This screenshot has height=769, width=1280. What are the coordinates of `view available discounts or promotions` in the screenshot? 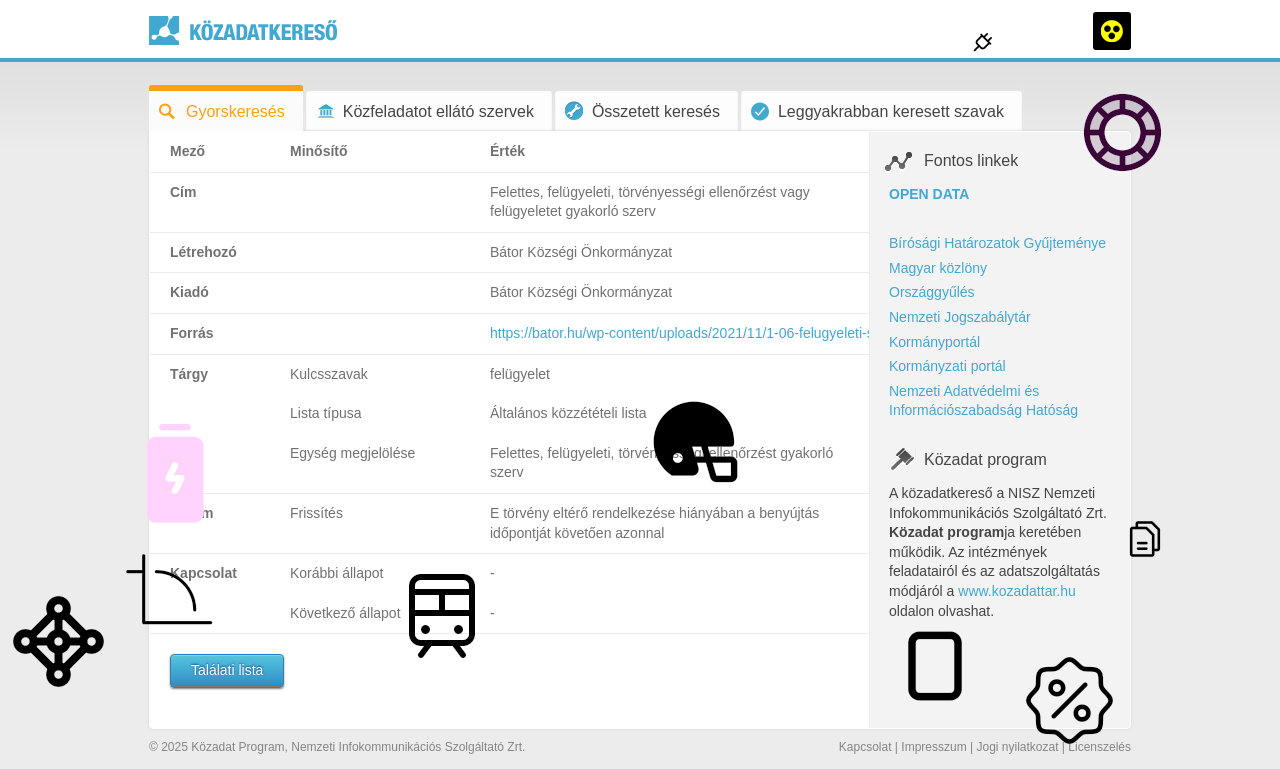 It's located at (1069, 700).